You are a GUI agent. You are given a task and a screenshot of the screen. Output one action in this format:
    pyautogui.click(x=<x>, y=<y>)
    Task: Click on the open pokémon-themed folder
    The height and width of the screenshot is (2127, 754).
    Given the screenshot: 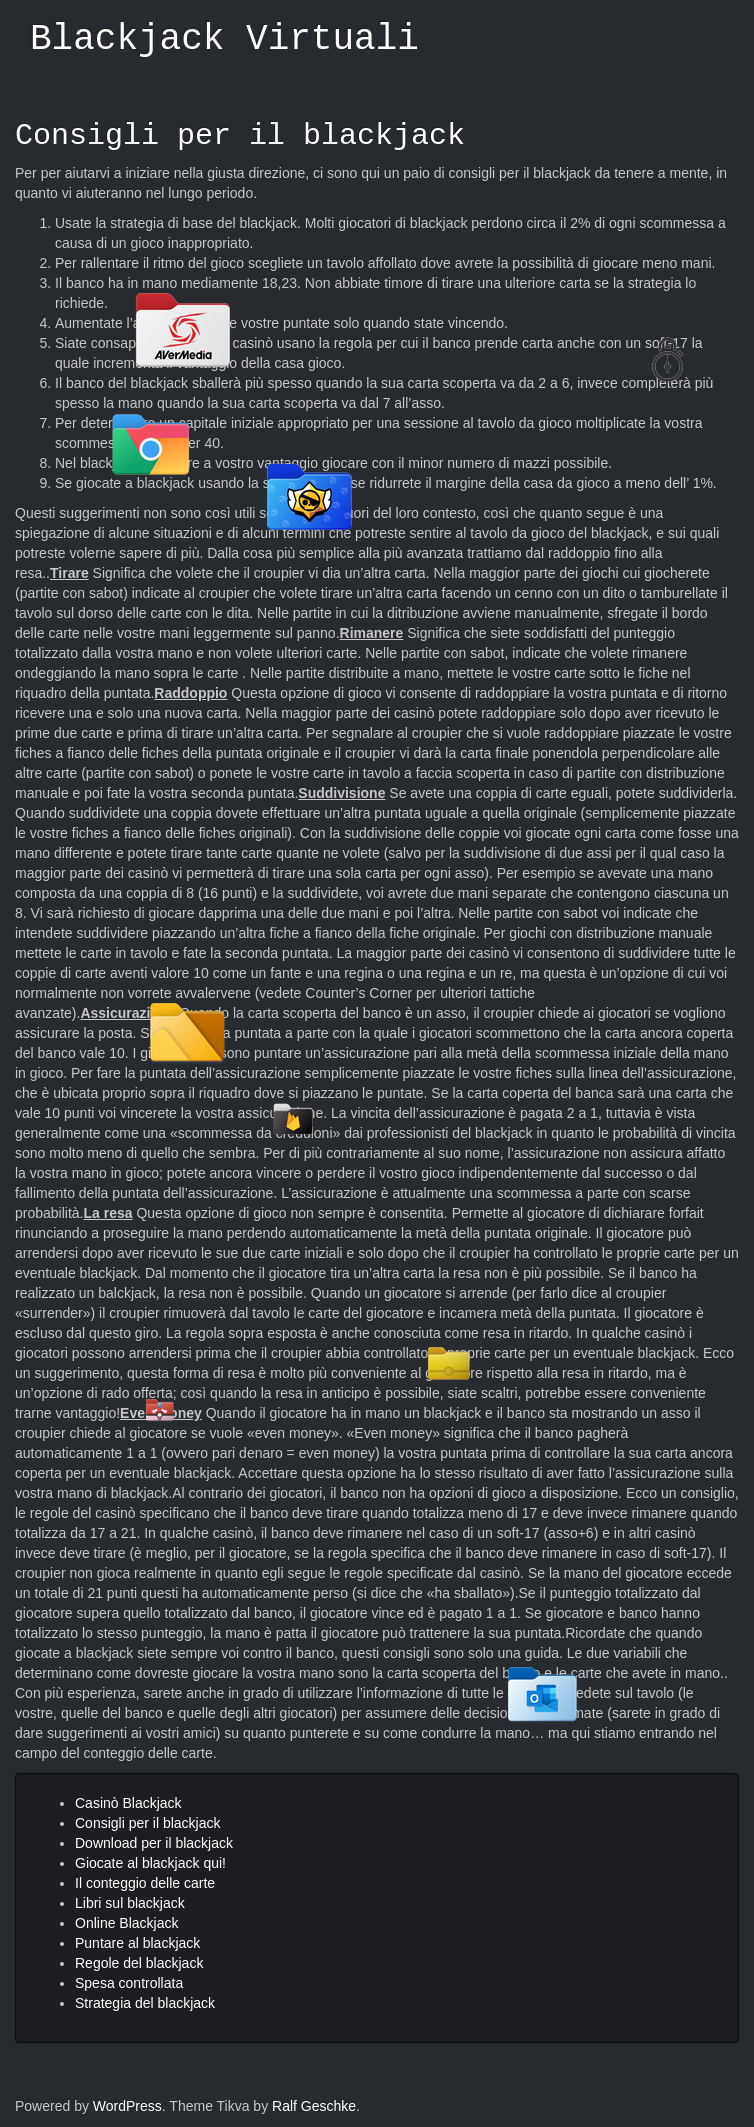 What is the action you would take?
    pyautogui.click(x=159, y=1410)
    